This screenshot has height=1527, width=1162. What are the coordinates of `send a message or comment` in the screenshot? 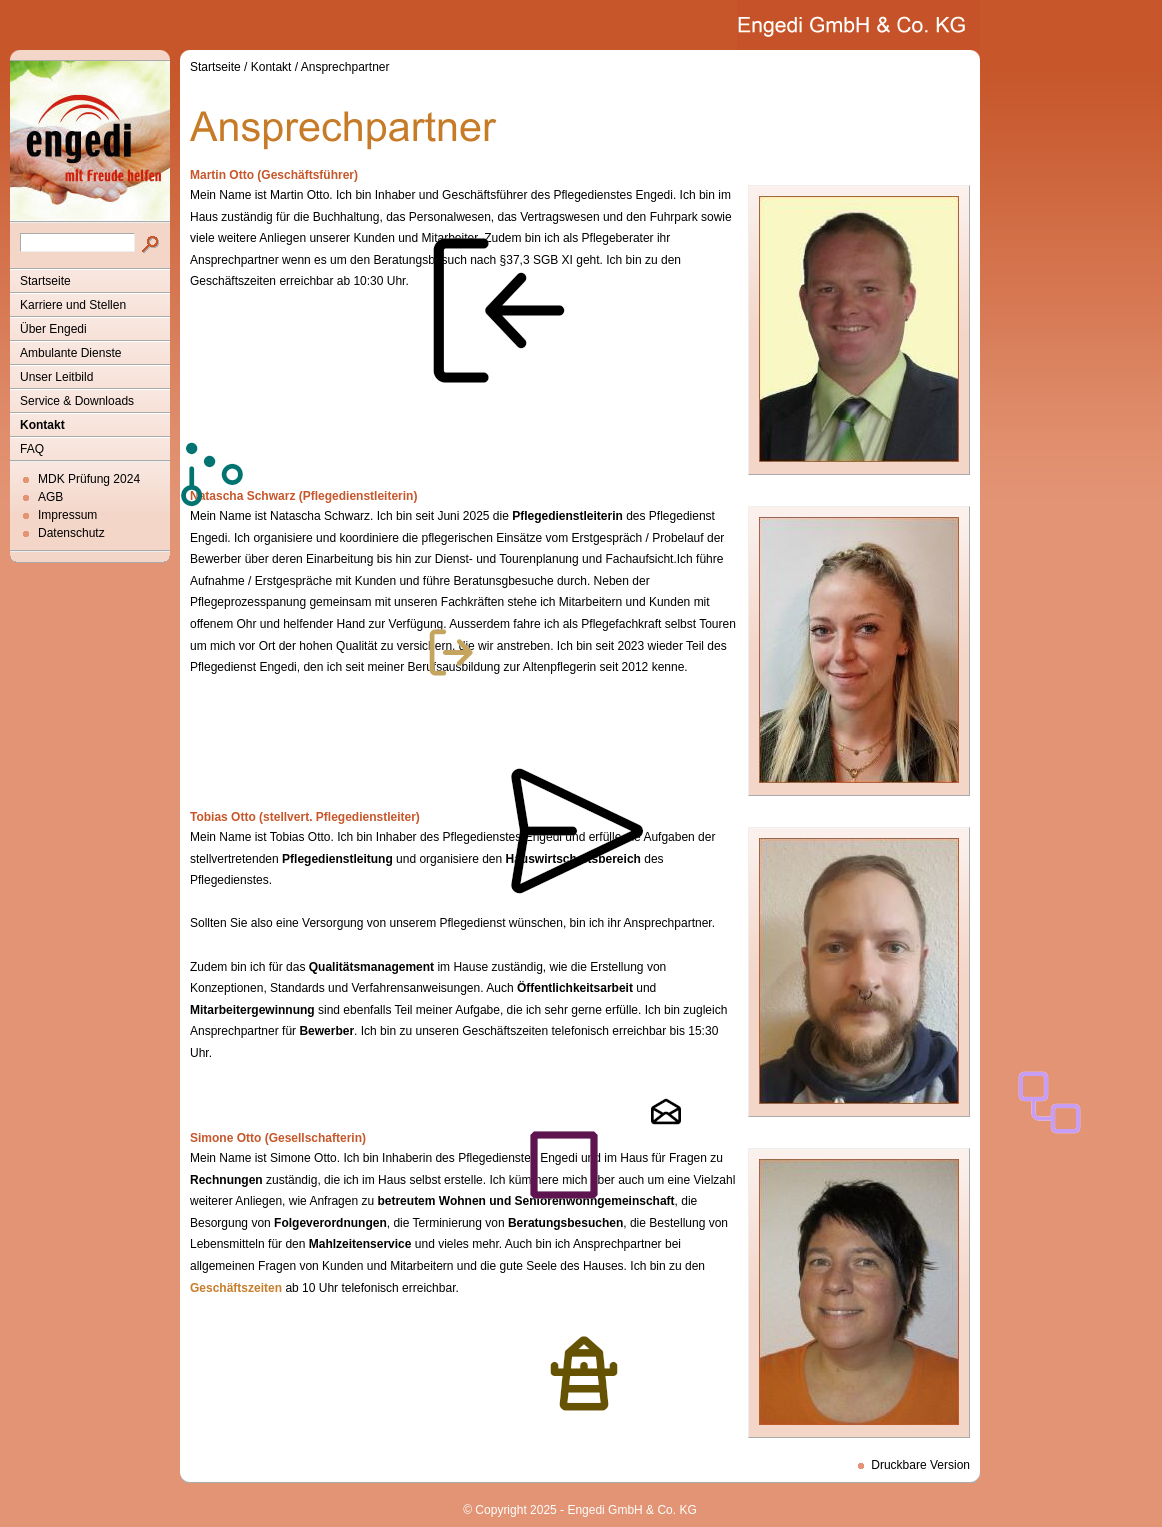 It's located at (577, 831).